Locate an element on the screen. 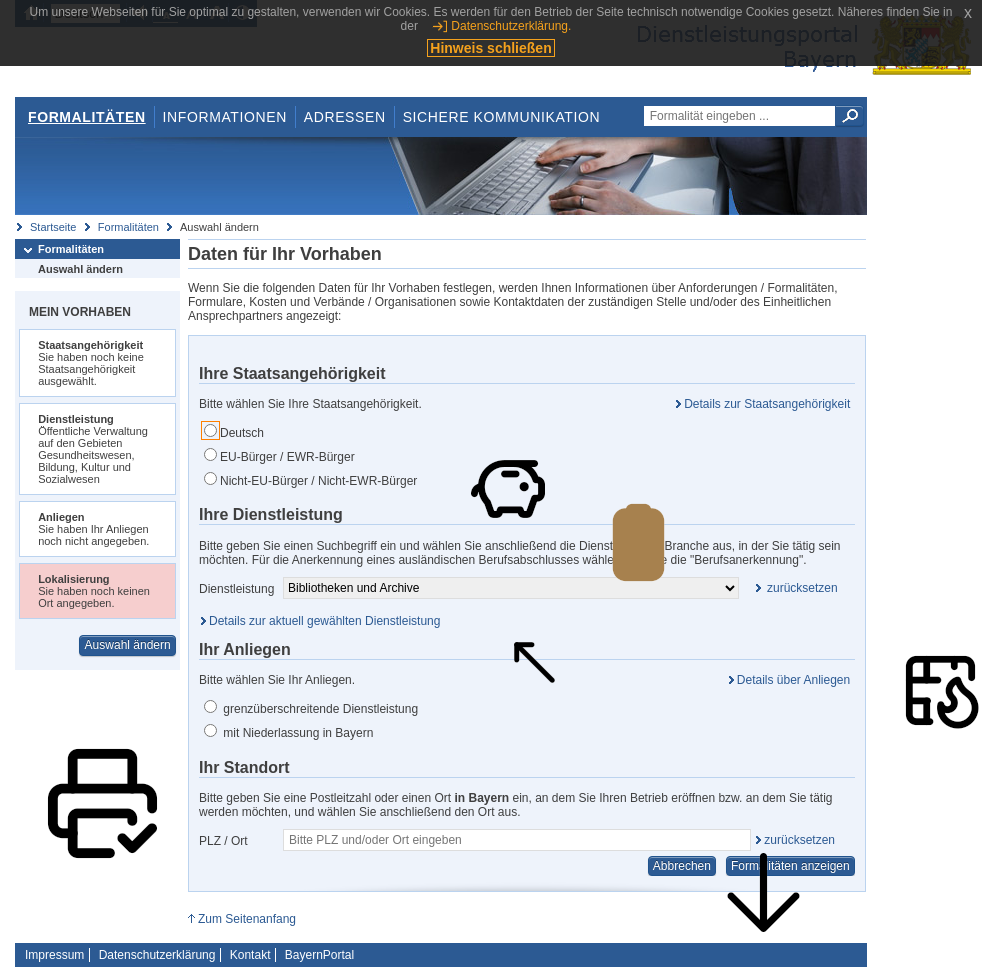 This screenshot has width=982, height=967. move item to upper left corner is located at coordinates (534, 662).